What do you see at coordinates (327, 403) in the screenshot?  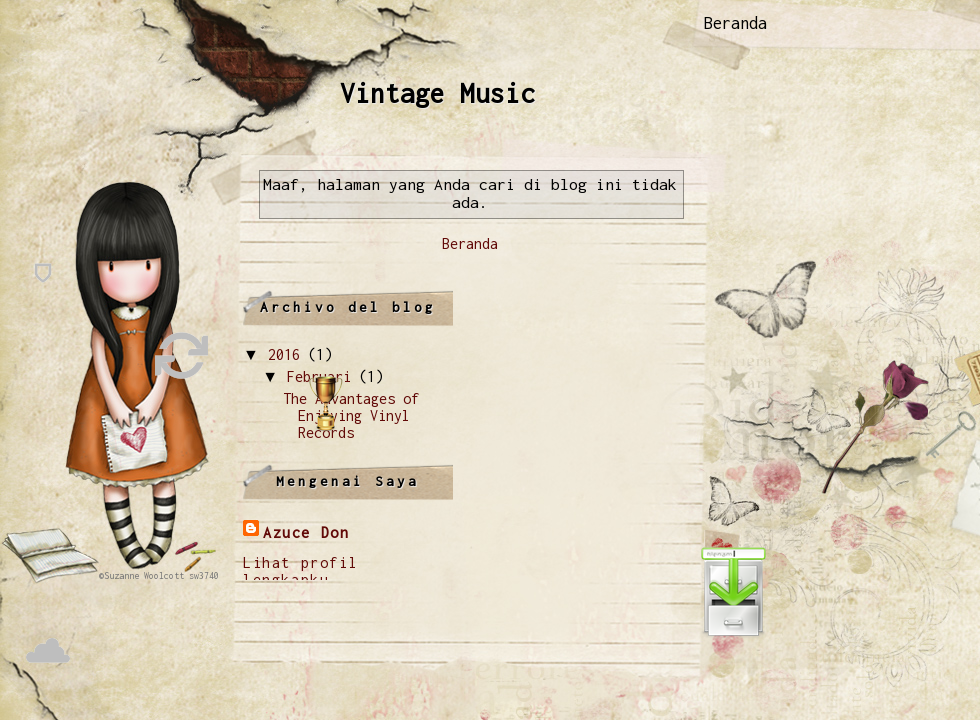 I see `indicates third place or bronze-tier achievement` at bounding box center [327, 403].